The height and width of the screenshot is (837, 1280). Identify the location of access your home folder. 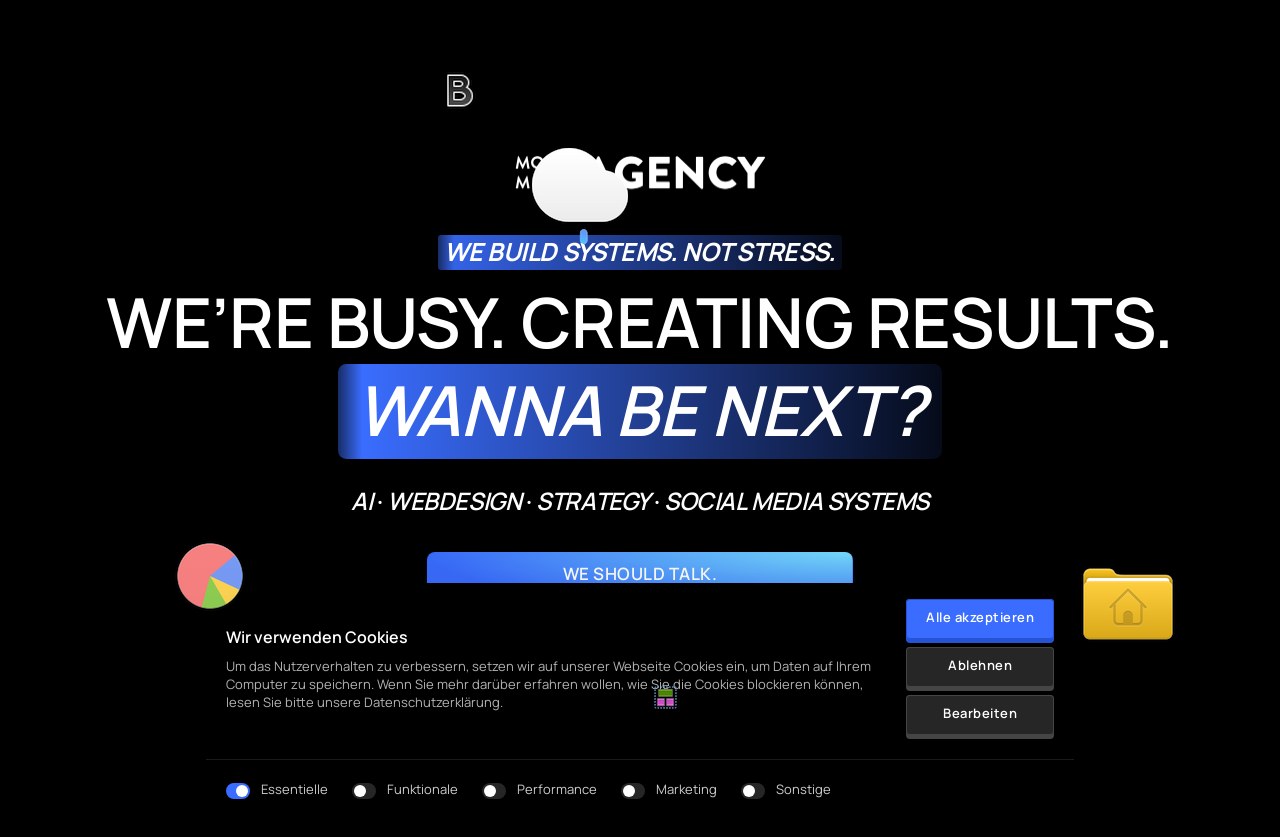
(1128, 604).